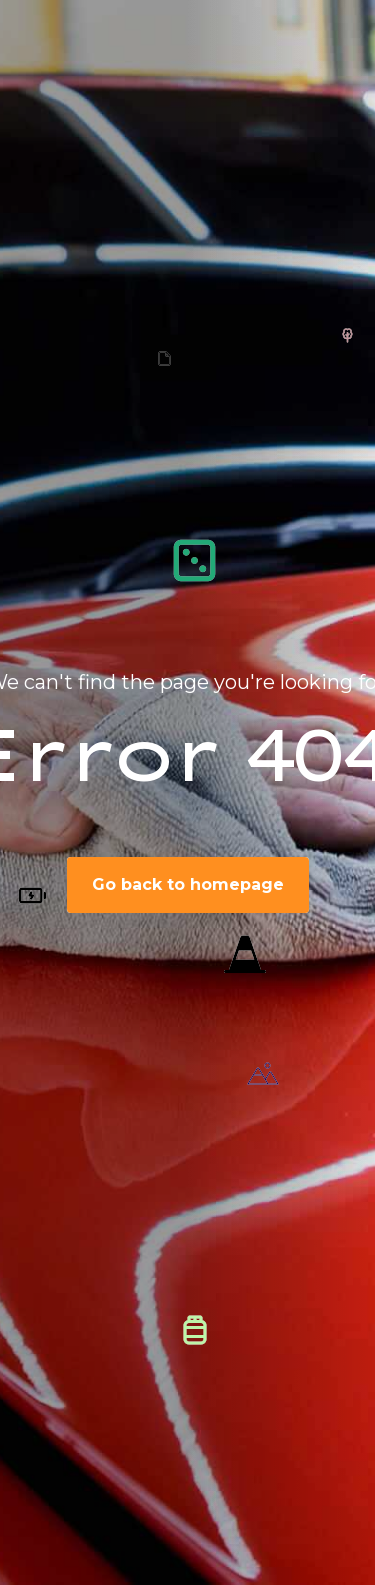  Describe the element at coordinates (164, 358) in the screenshot. I see `view or open a file` at that location.